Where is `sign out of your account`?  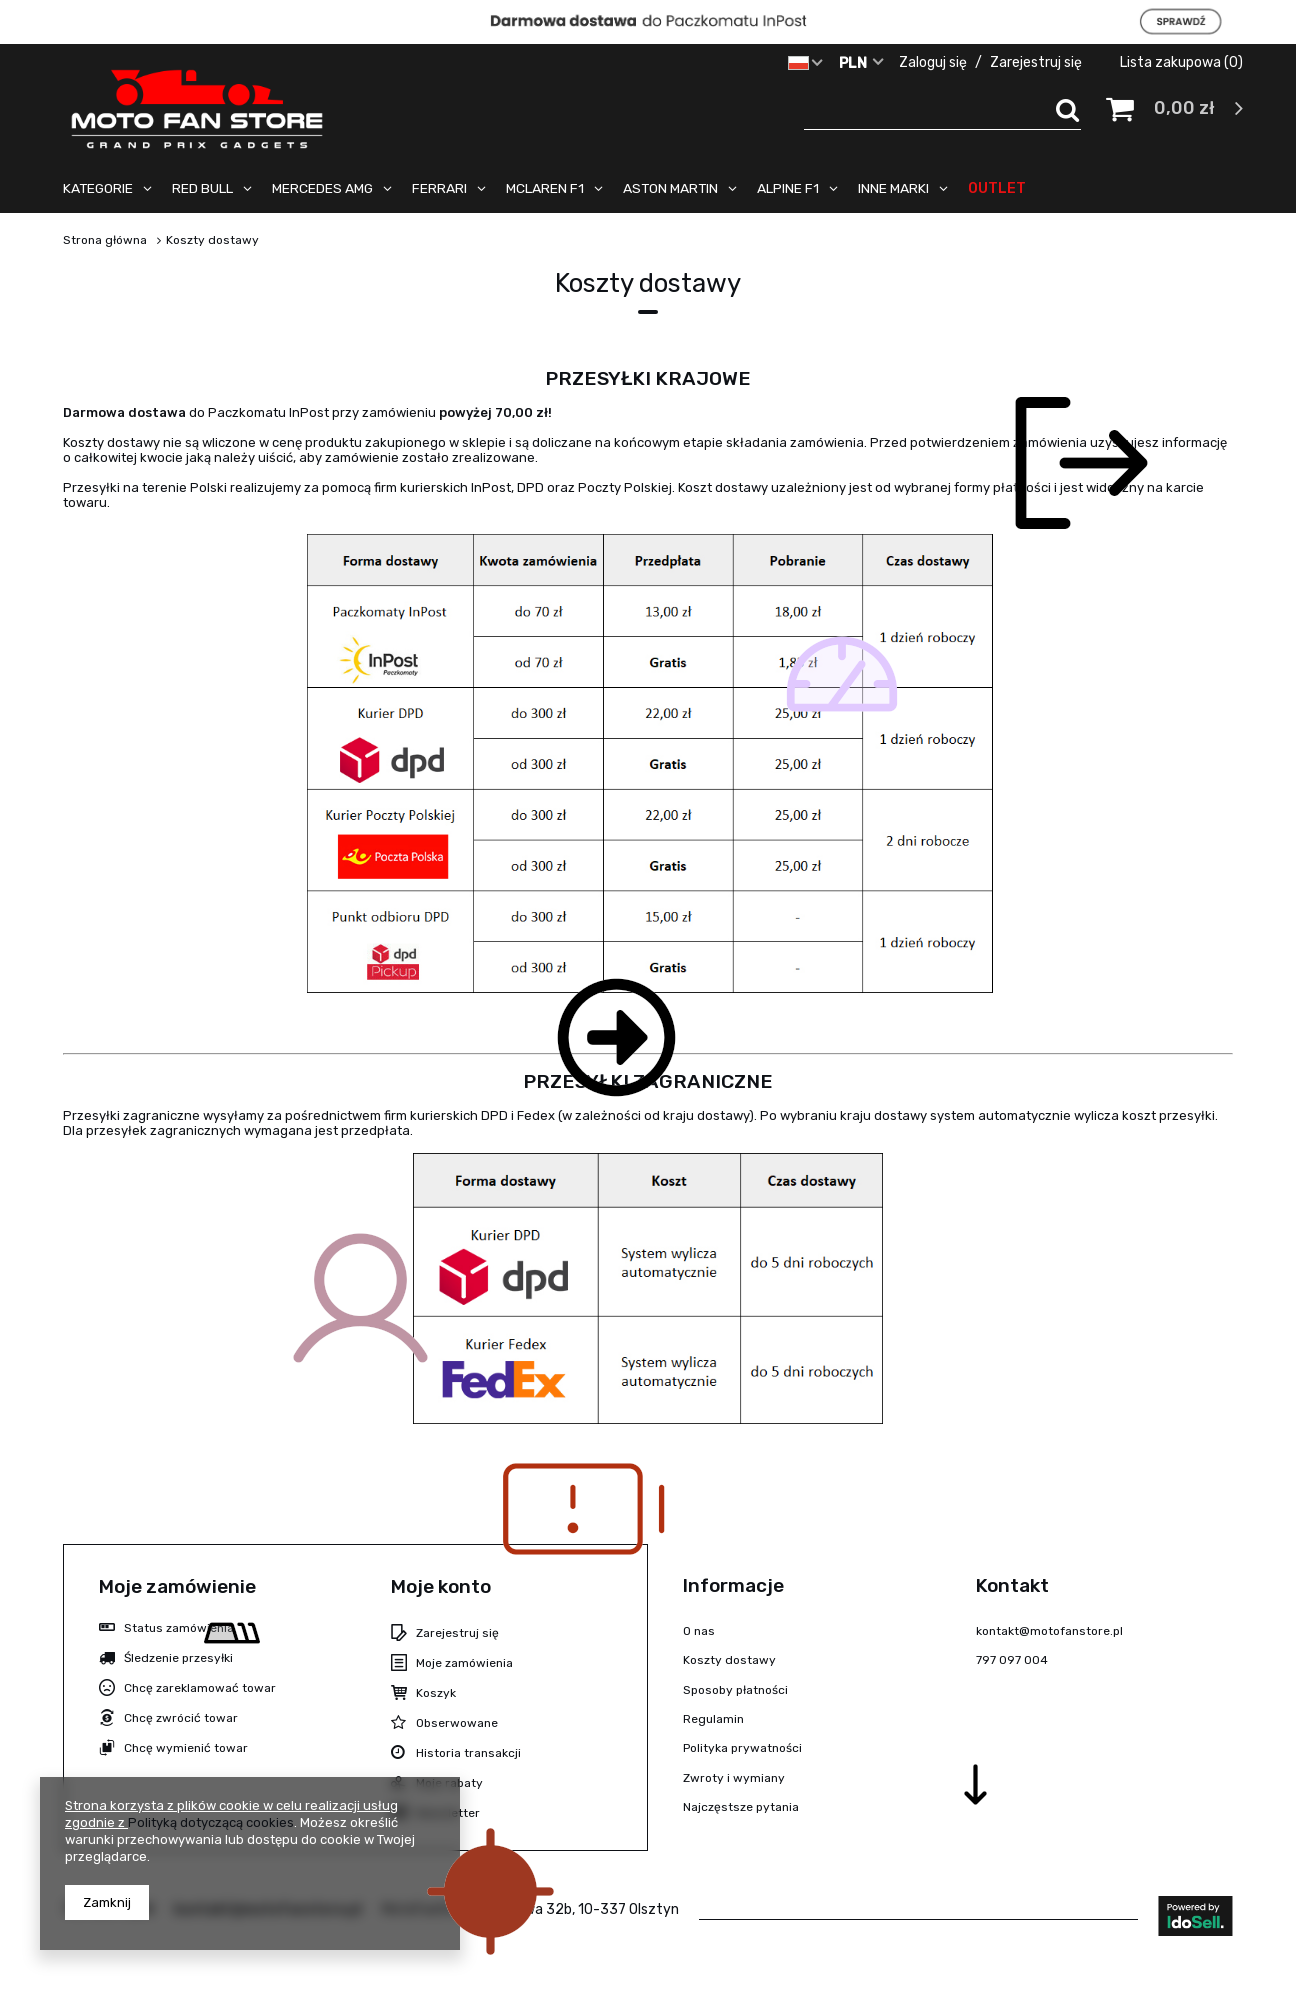
sign out of your account is located at coordinates (1076, 463).